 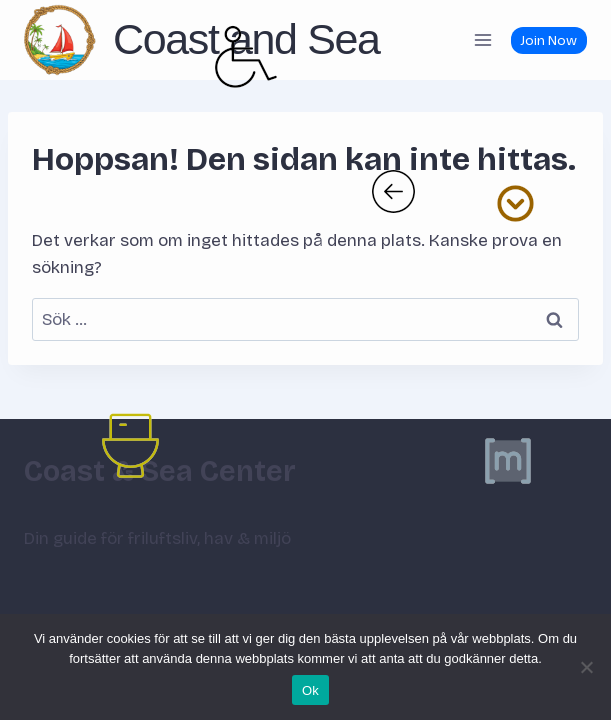 What do you see at coordinates (240, 58) in the screenshot?
I see `indicates wheelchair accessible facilities` at bounding box center [240, 58].